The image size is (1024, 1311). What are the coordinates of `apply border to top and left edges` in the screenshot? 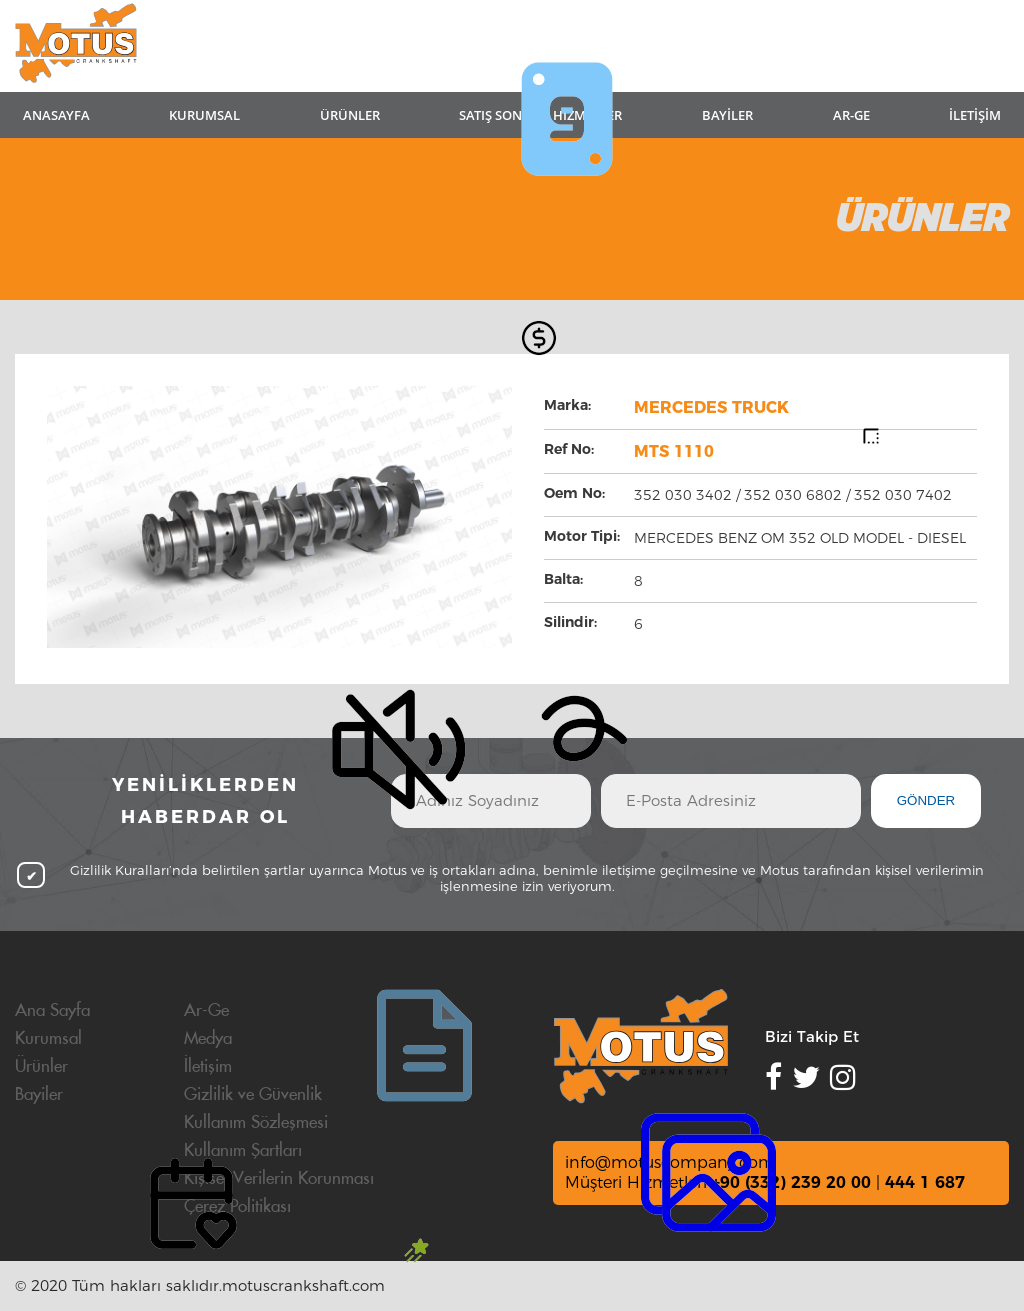 It's located at (871, 436).